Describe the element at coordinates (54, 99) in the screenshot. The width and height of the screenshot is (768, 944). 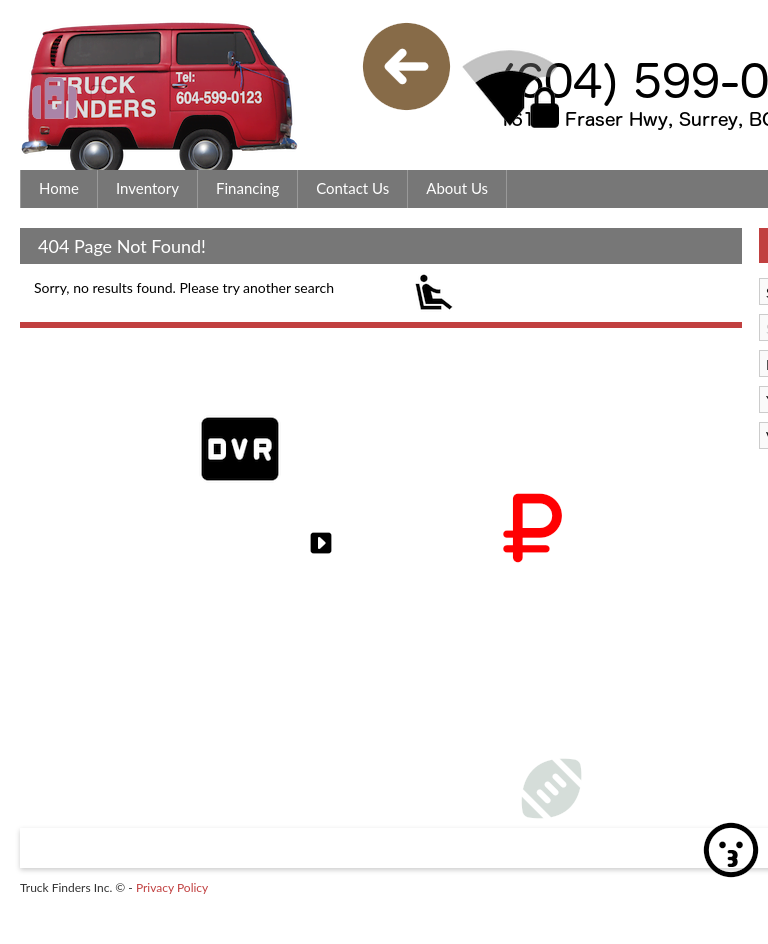
I see `access health or medical services` at that location.